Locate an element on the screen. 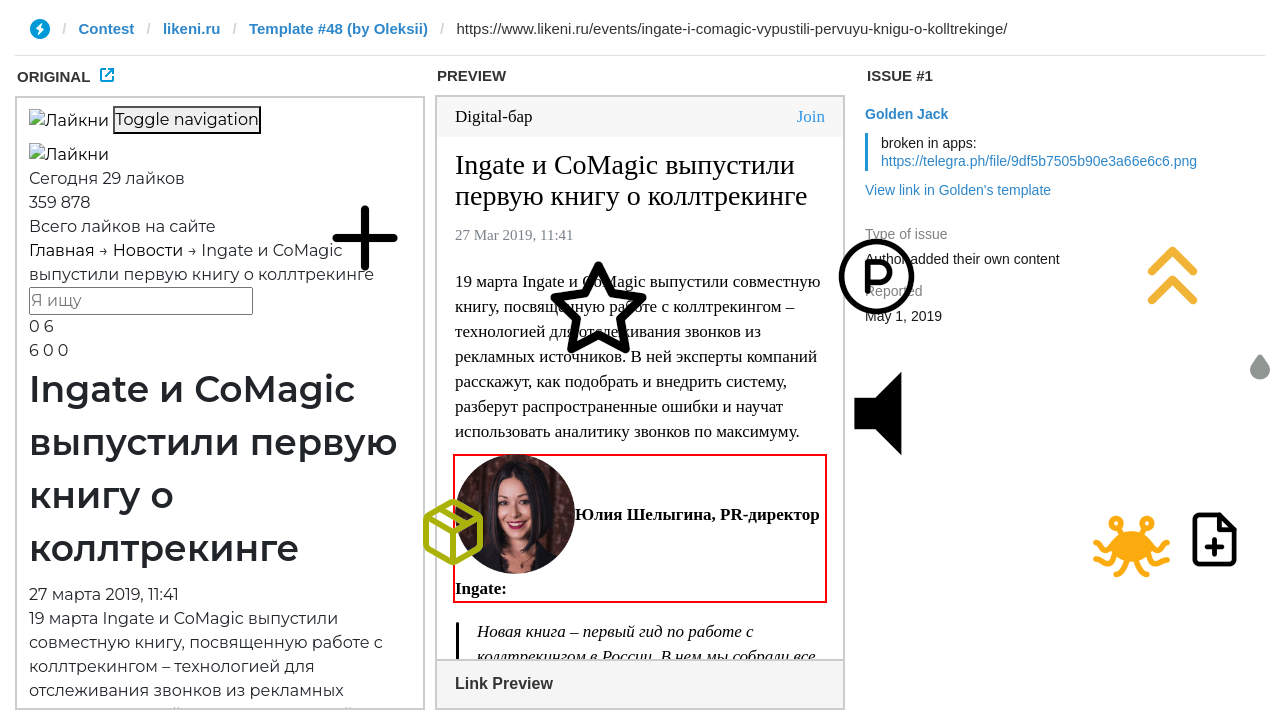 The height and width of the screenshot is (720, 1280). represents the flying spaghetti monster or pastafarianism is located at coordinates (1131, 546).